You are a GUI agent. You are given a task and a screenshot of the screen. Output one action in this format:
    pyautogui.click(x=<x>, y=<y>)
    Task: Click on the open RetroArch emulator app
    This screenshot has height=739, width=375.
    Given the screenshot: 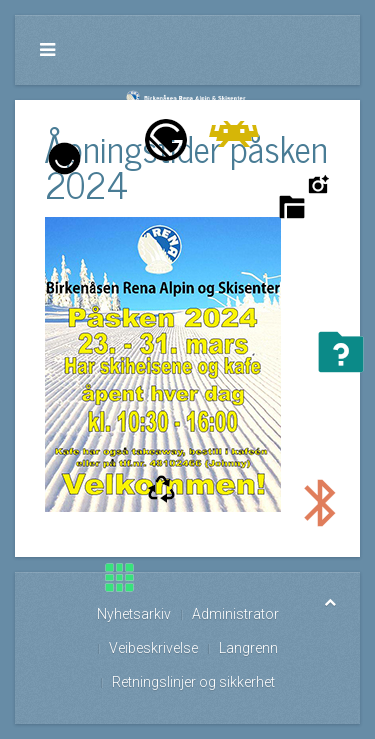 What is the action you would take?
    pyautogui.click(x=234, y=134)
    